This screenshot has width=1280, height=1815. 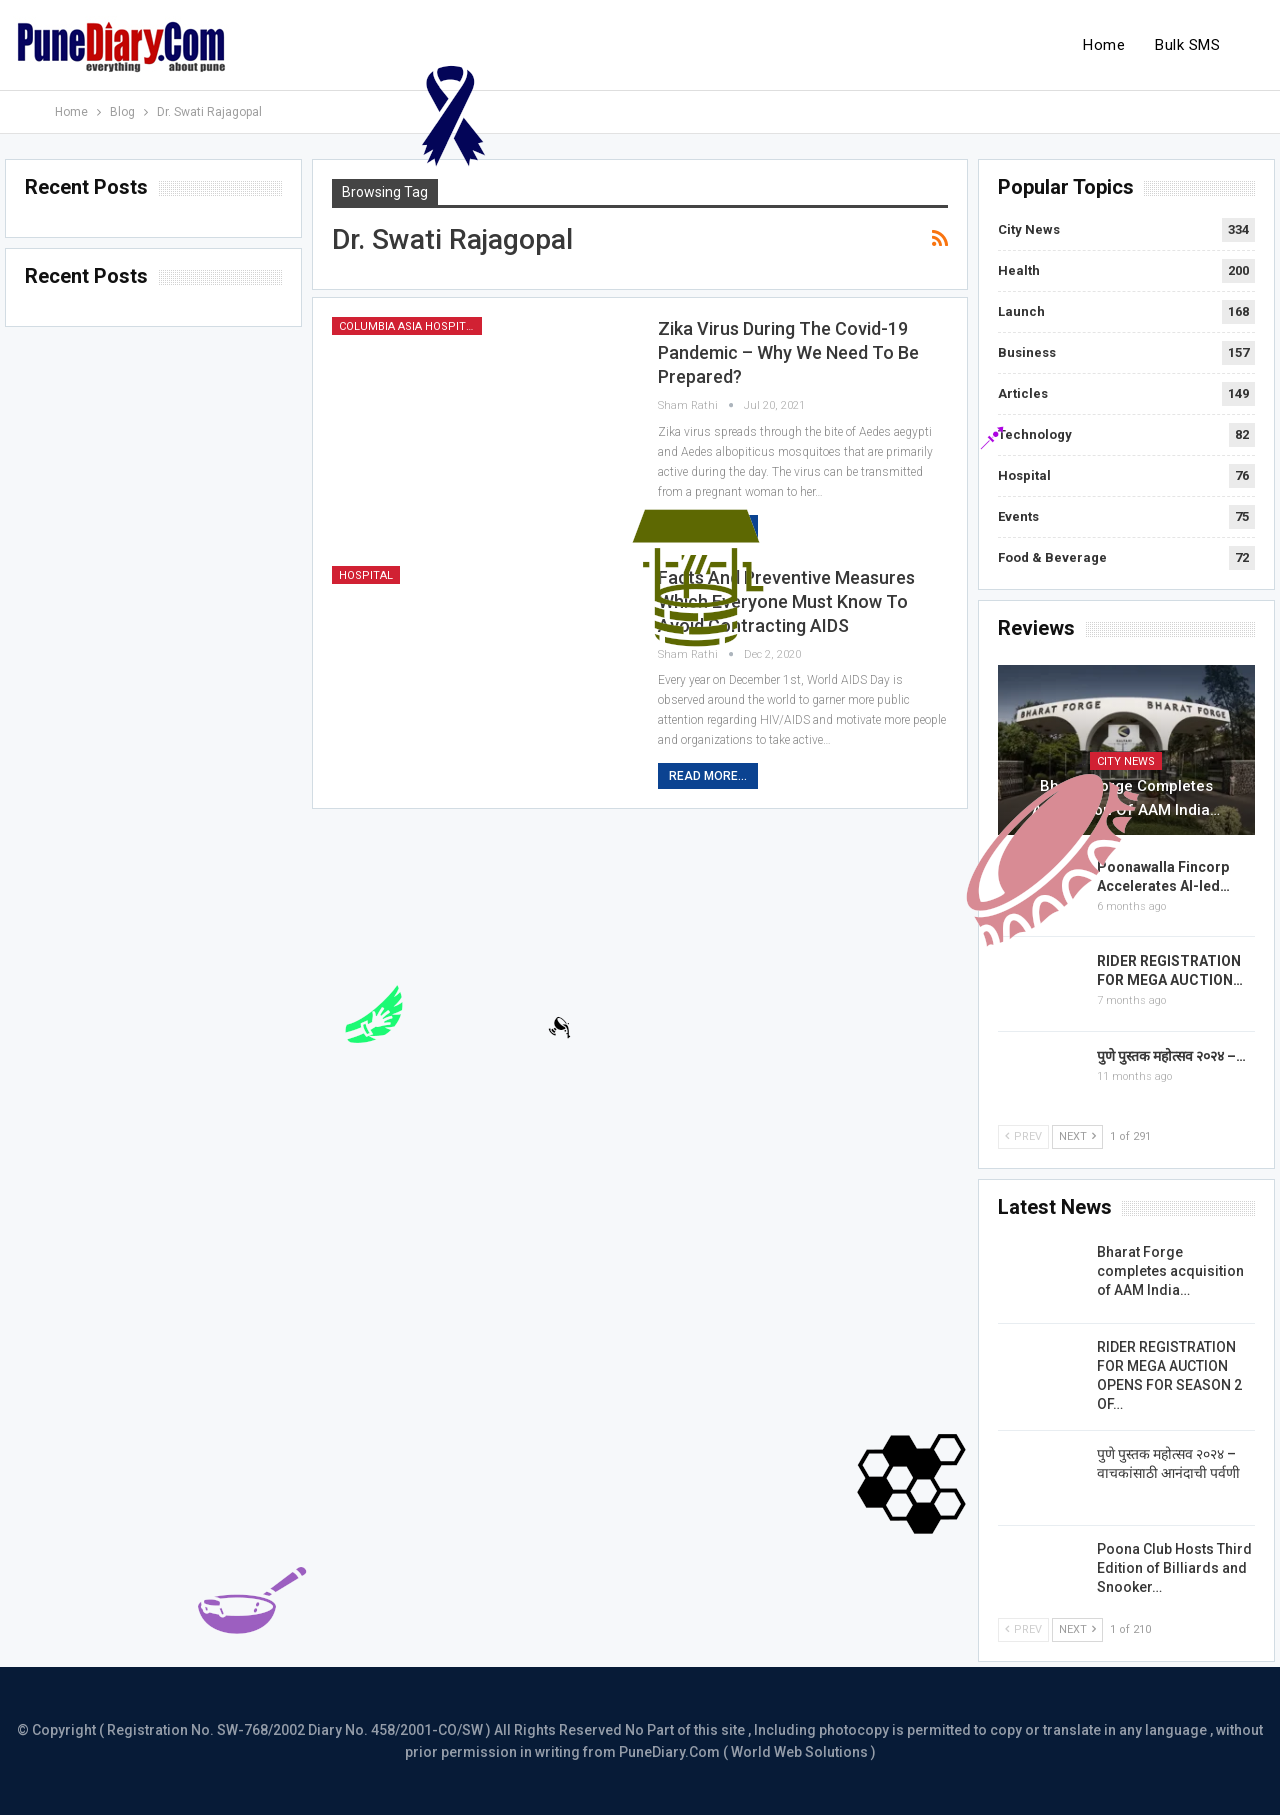 What do you see at coordinates (252, 1597) in the screenshot?
I see `access cooking or stir-fry recipes` at bounding box center [252, 1597].